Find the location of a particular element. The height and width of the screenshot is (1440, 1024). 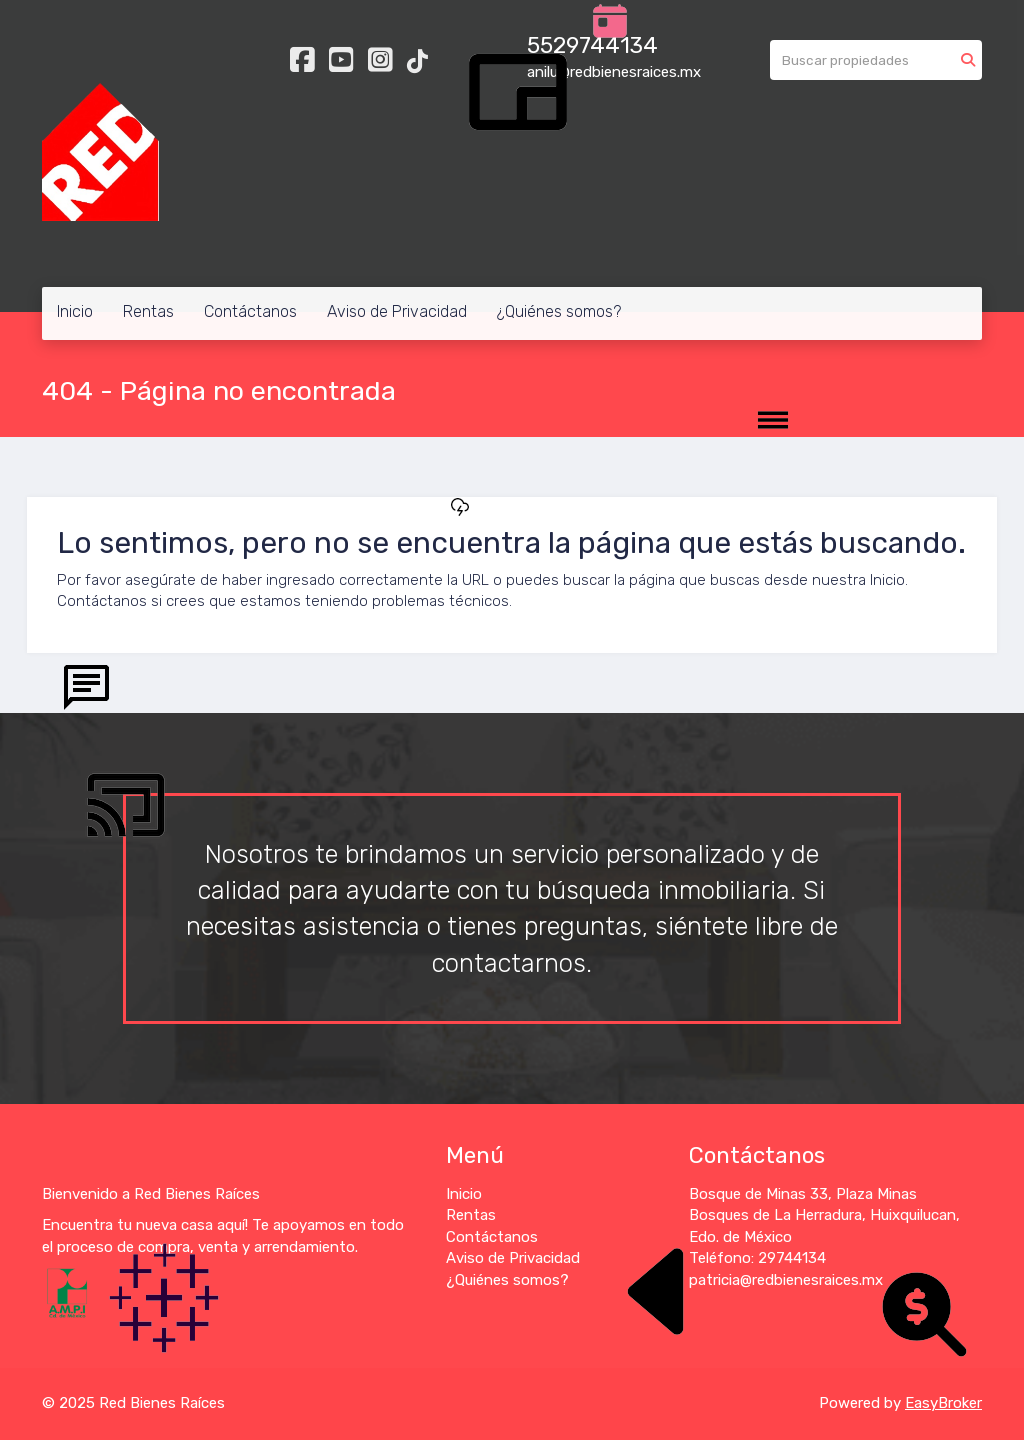

indicates active casting connection to a device is located at coordinates (126, 805).